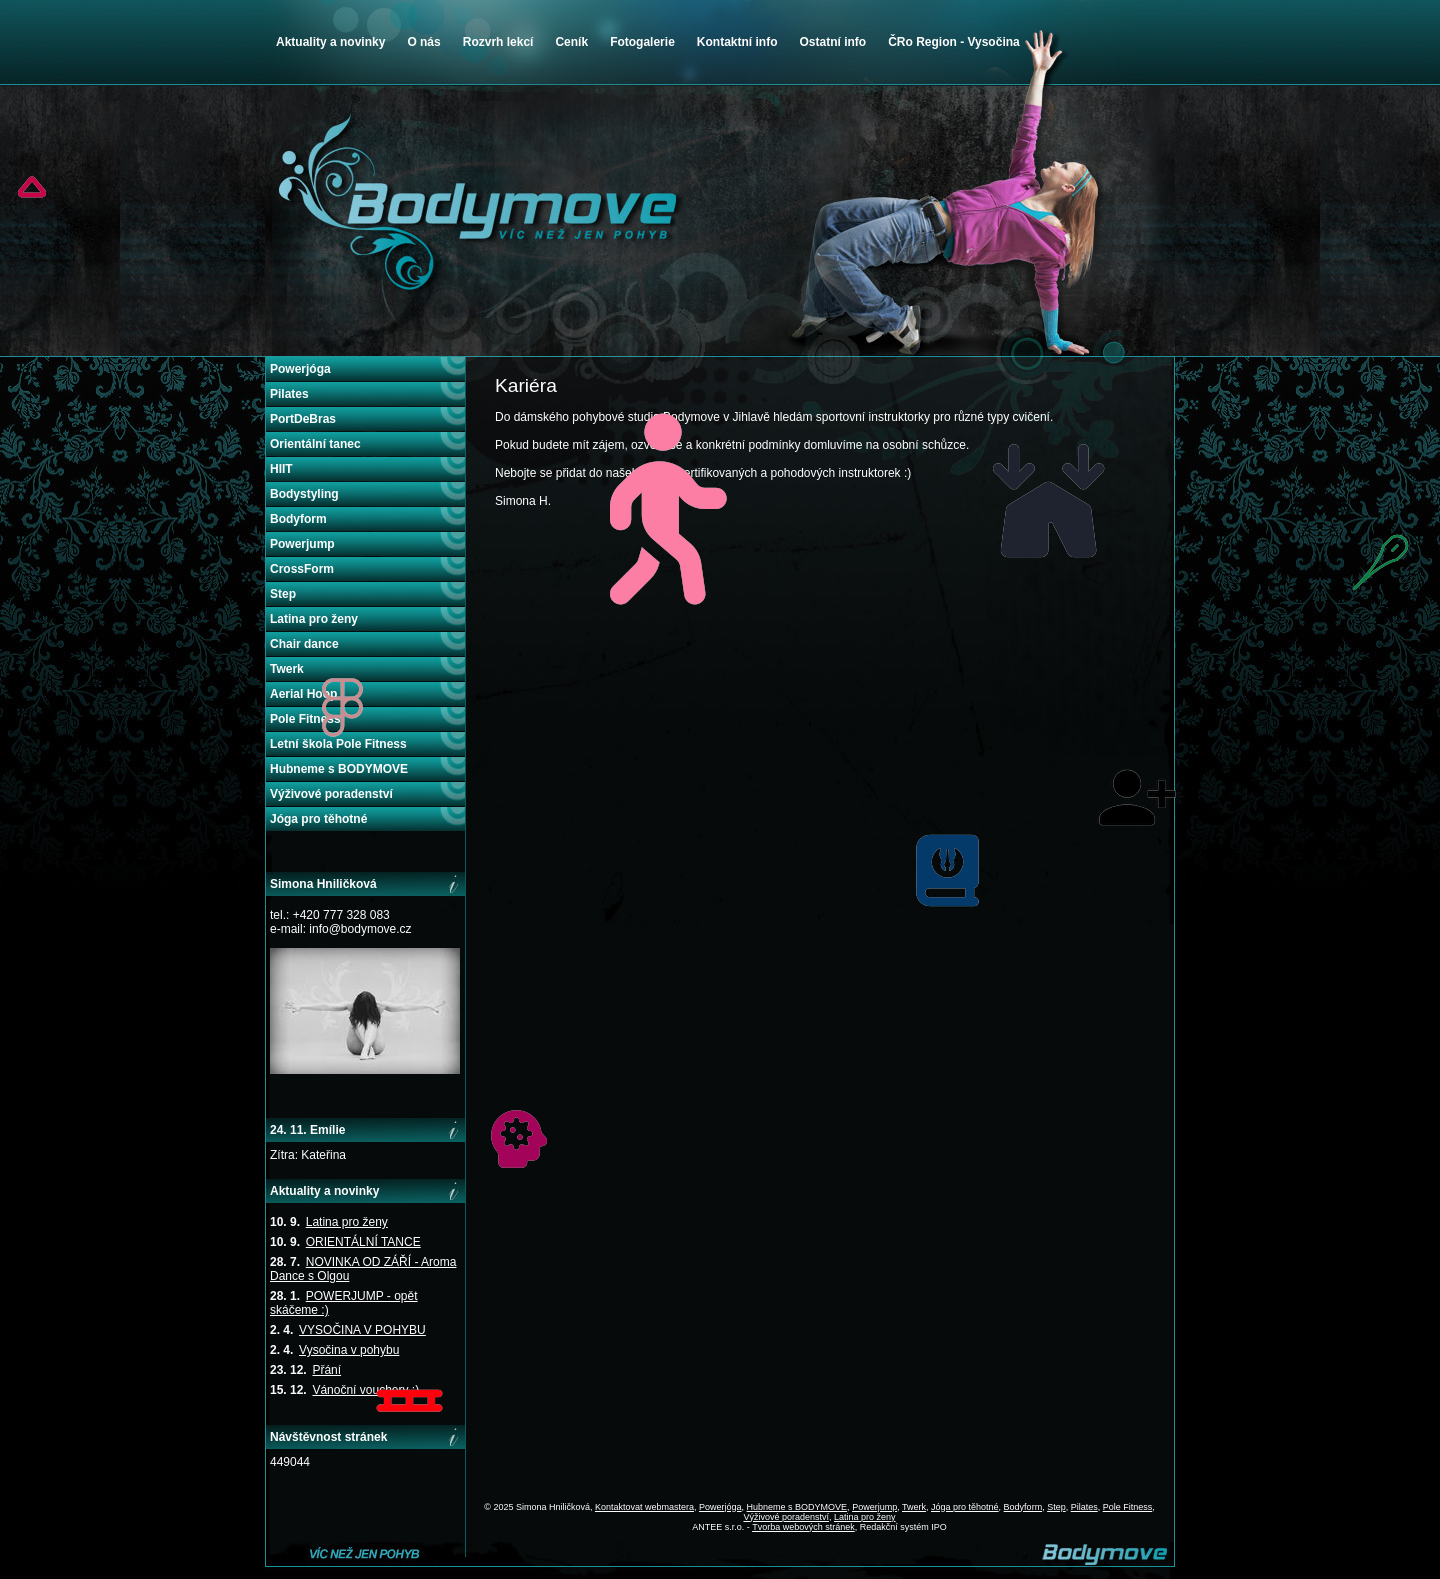 This screenshot has width=1440, height=1579. I want to click on access the jedi archive or journal, so click(947, 870).